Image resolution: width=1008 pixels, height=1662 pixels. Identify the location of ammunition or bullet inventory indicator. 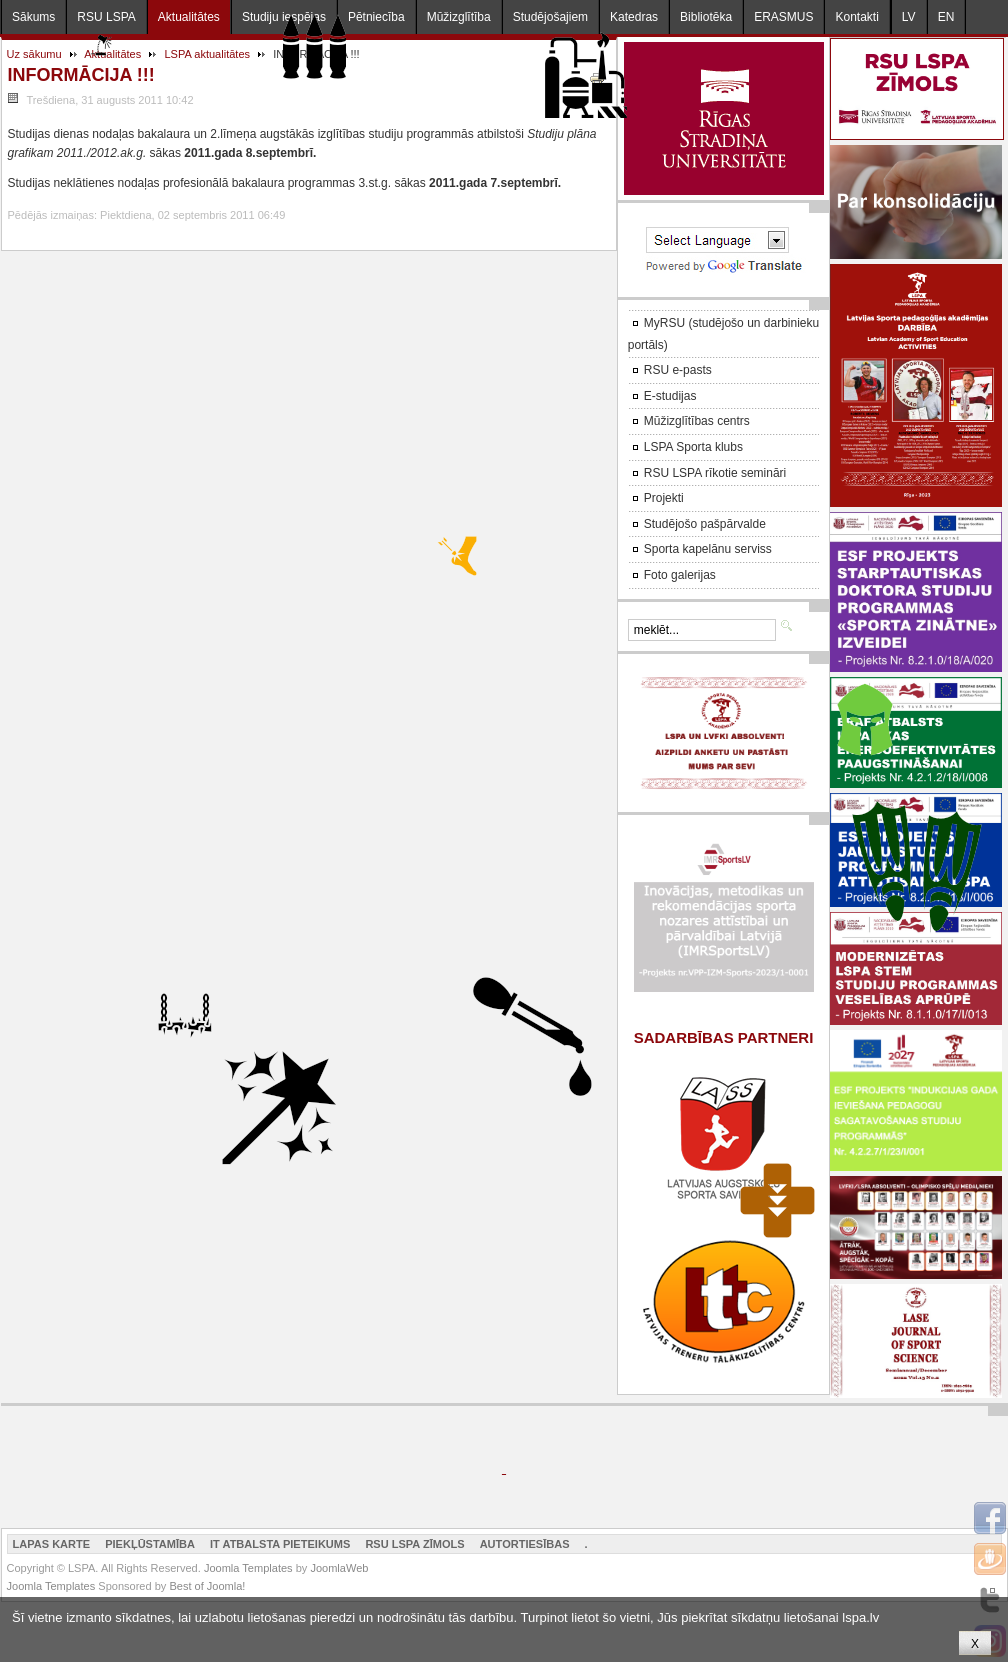
(314, 46).